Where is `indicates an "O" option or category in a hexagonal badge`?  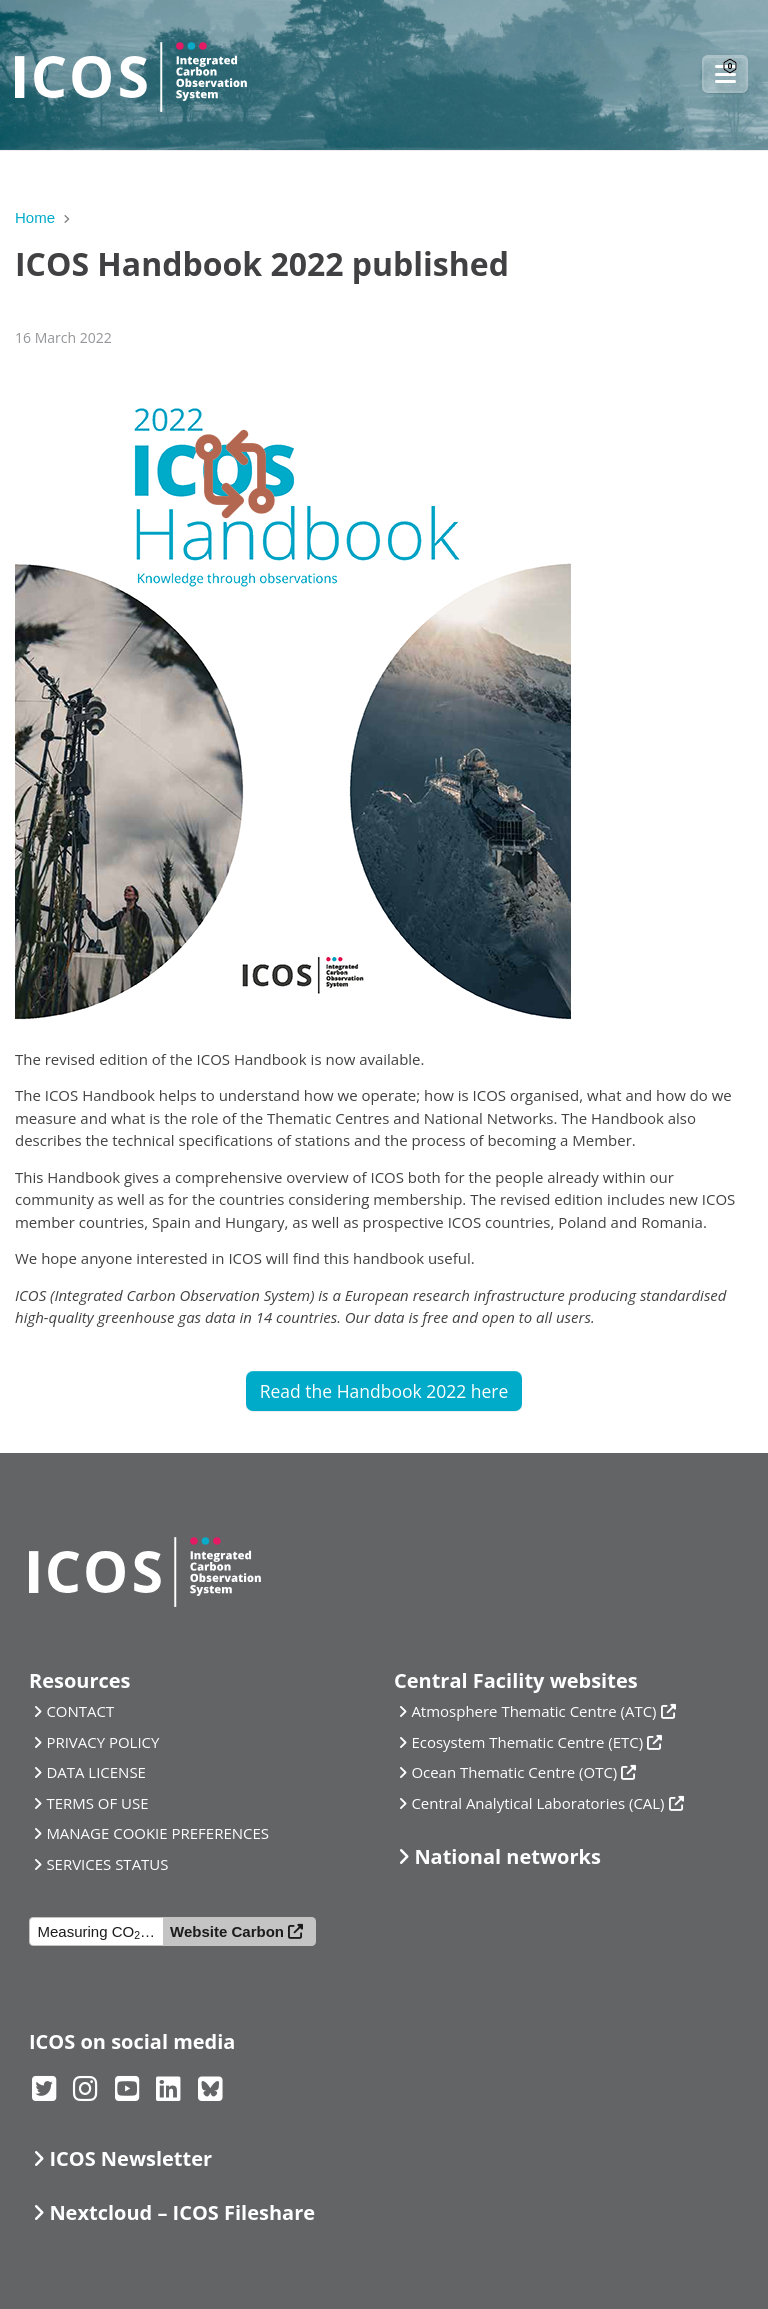
indicates an "O" option or category in a hexagonal badge is located at coordinates (730, 66).